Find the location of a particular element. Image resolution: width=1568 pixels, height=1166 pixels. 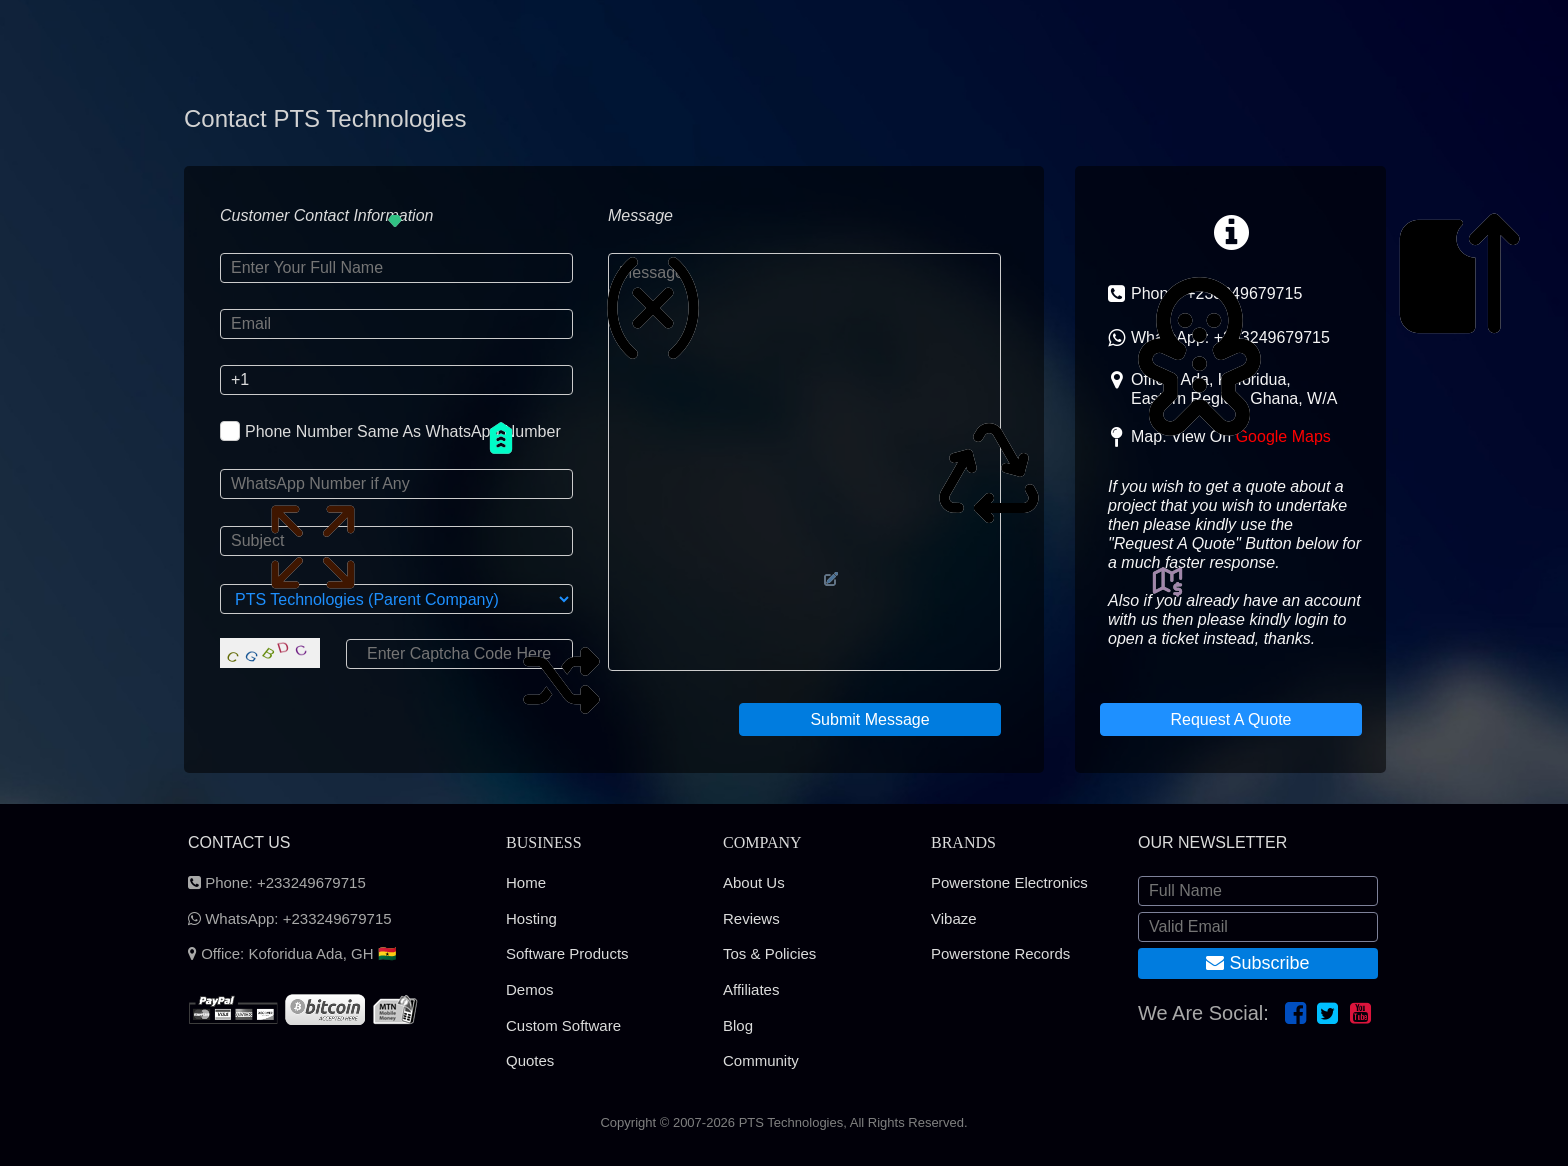

view user rank or level status is located at coordinates (501, 438).